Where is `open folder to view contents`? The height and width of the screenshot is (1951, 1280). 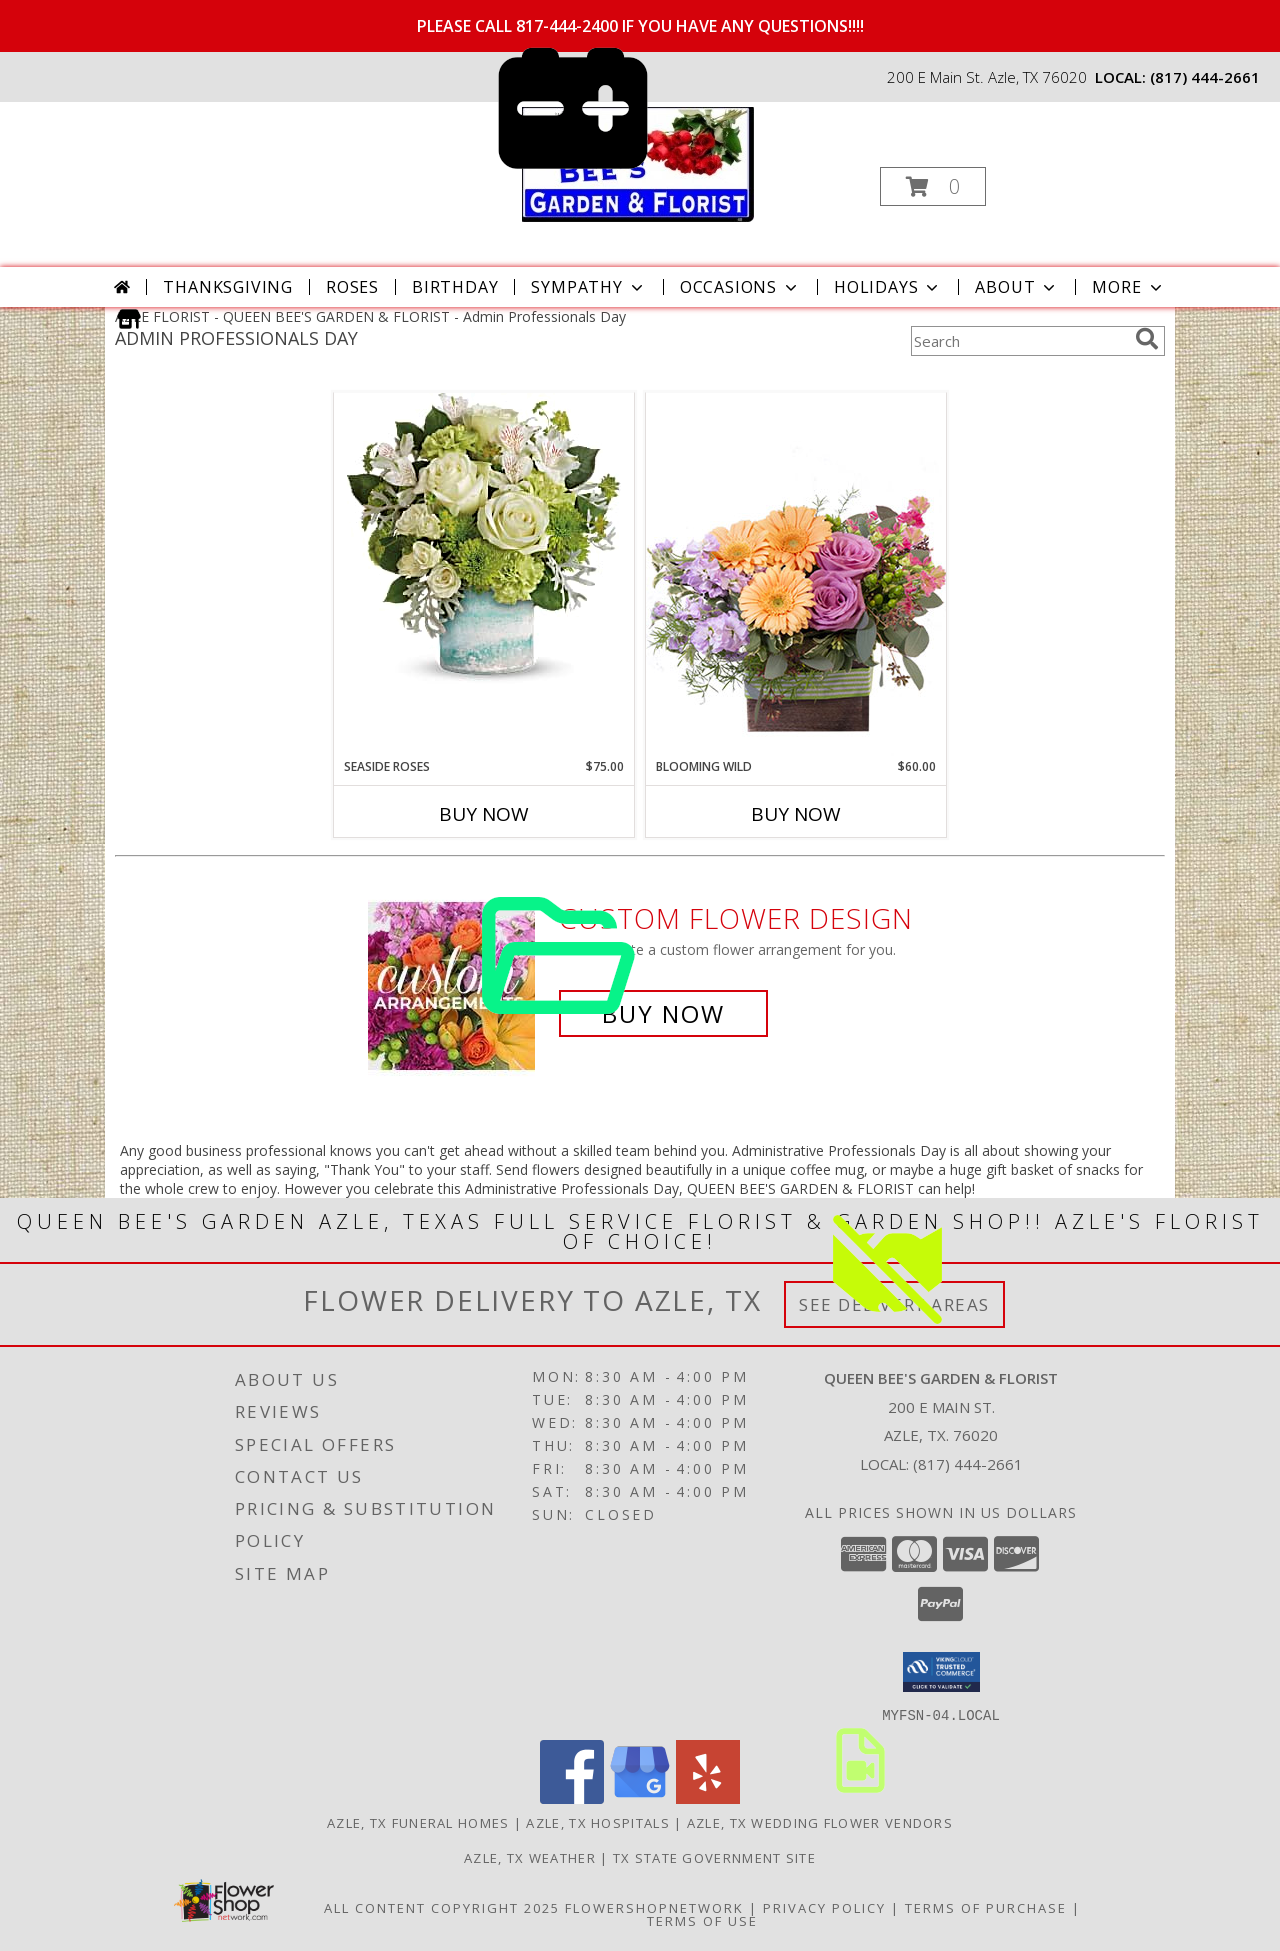
open folder to view contents is located at coordinates (554, 960).